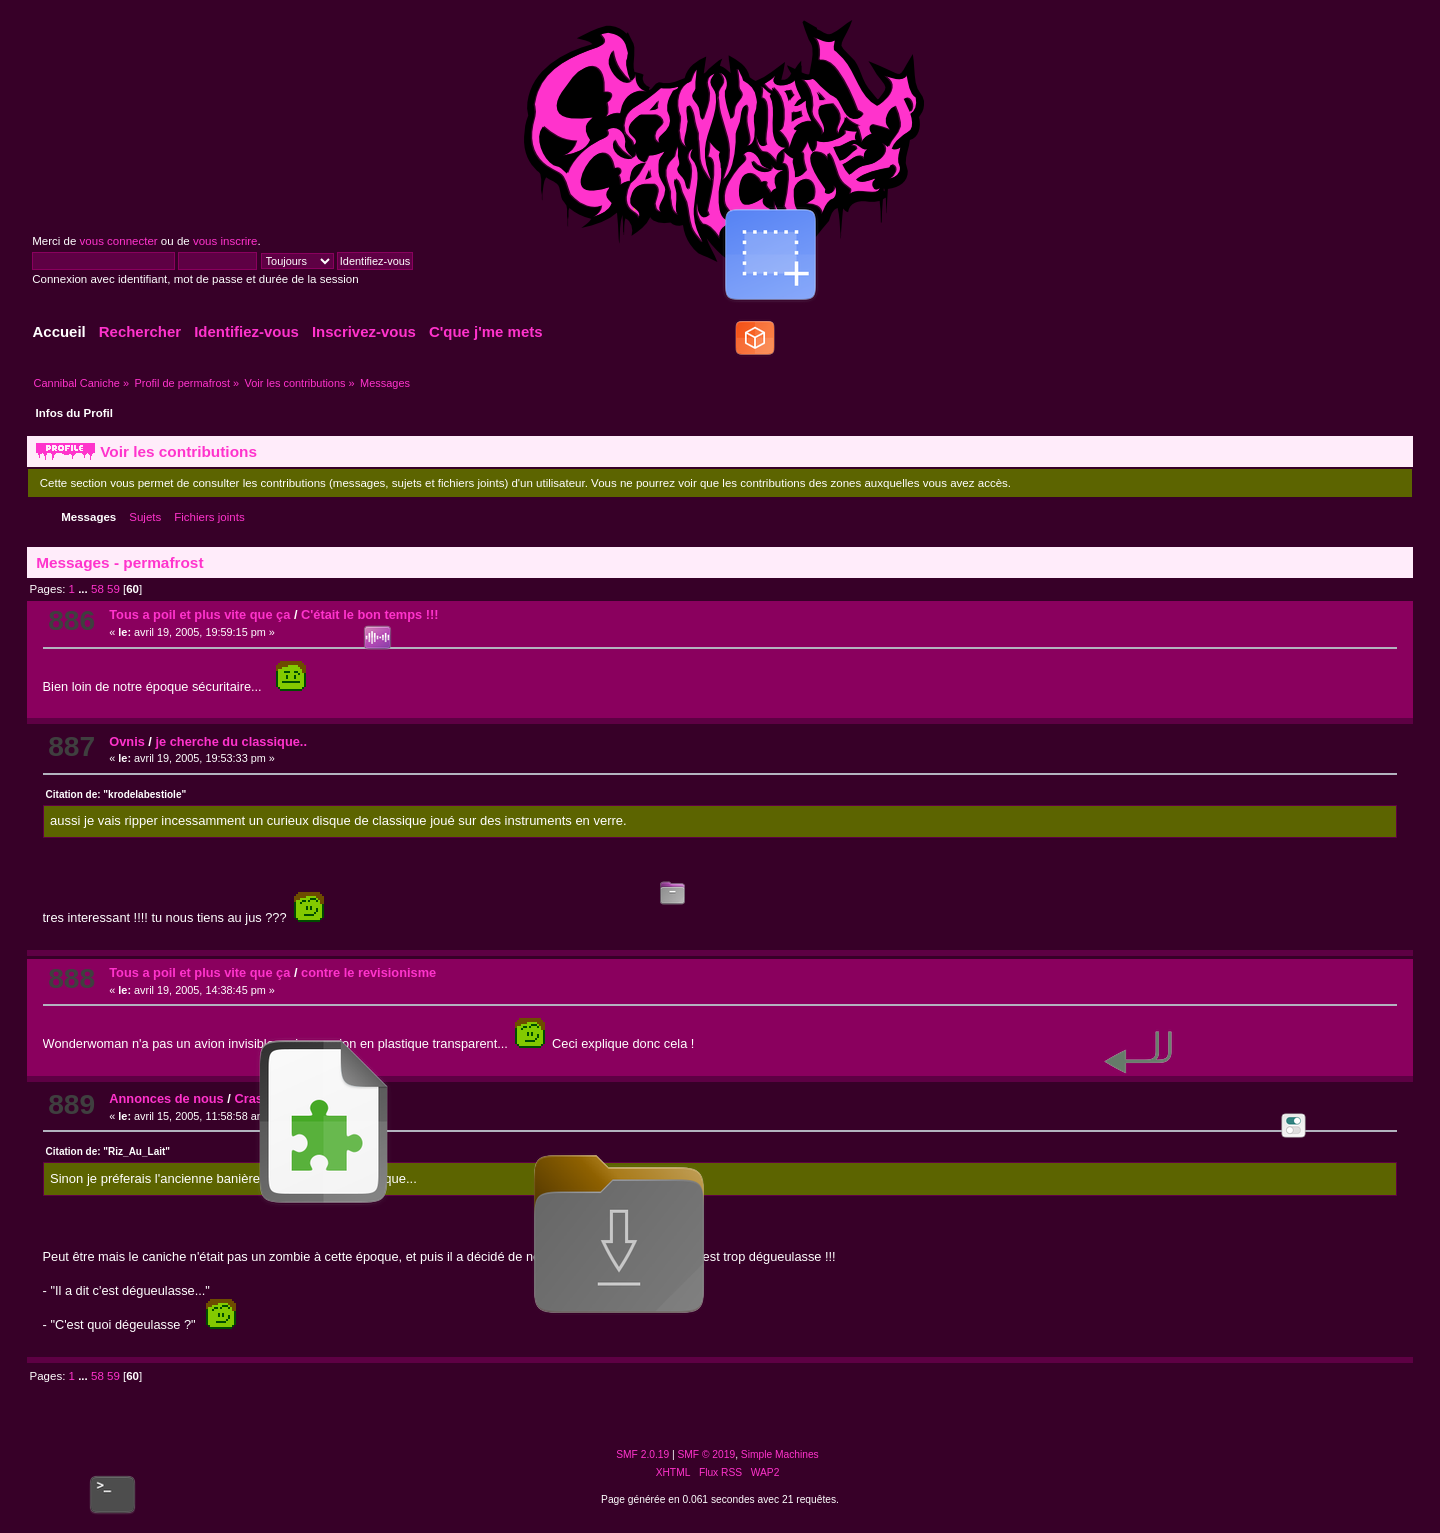  Describe the element at coordinates (672, 892) in the screenshot. I see `open the file manager application` at that location.